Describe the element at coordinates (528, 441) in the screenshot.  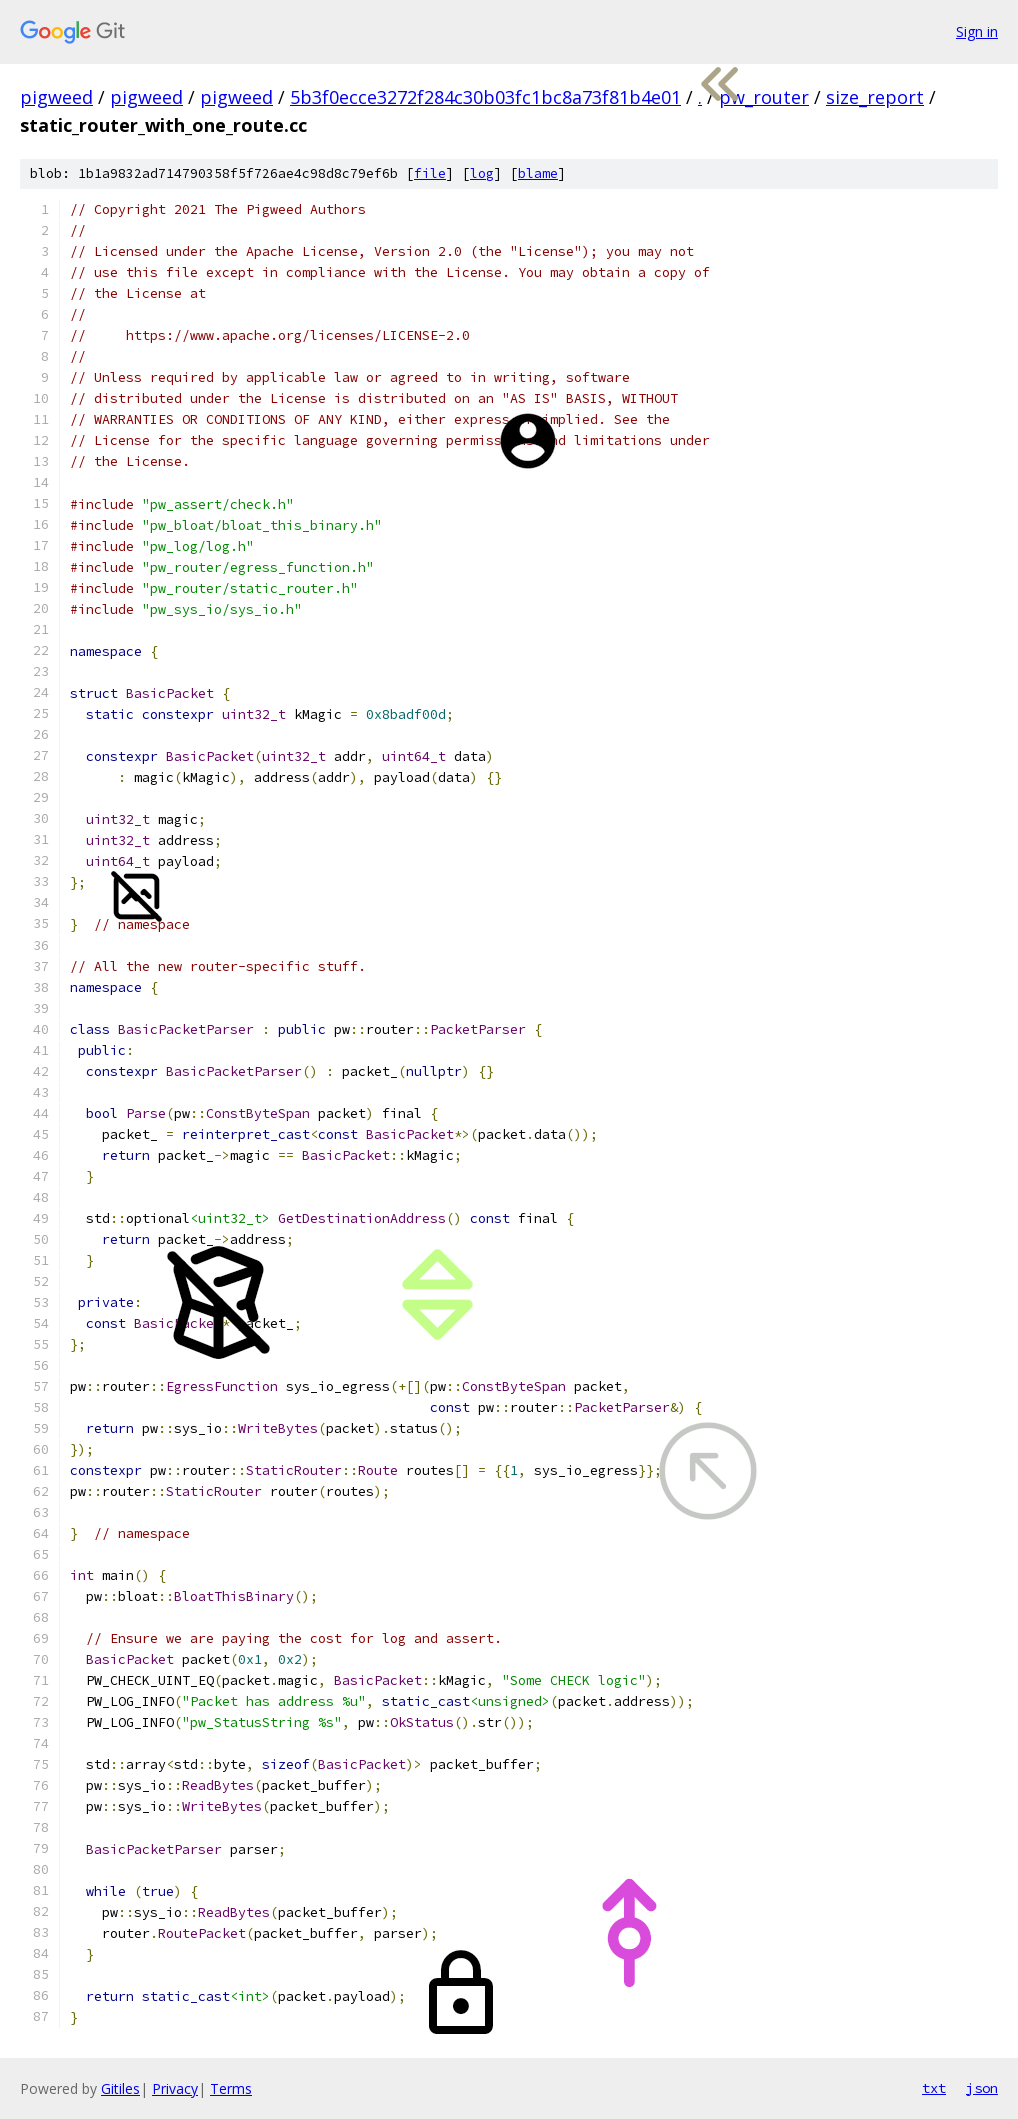
I see `access your profile or account settings` at that location.